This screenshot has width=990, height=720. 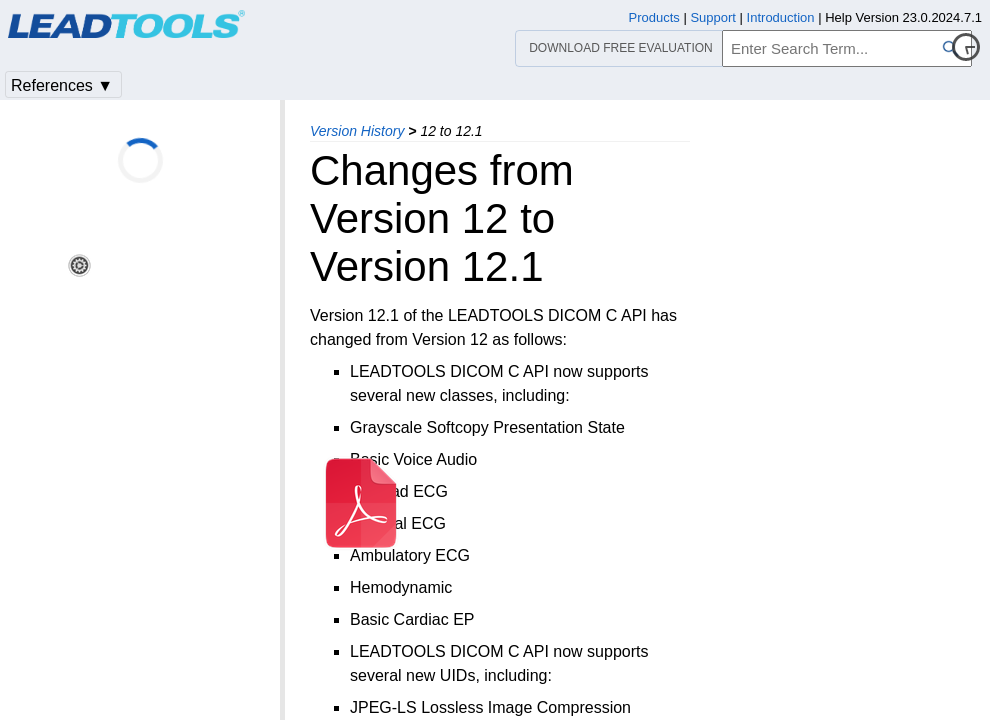 I want to click on view recently accessed files or items, so click(x=965, y=46).